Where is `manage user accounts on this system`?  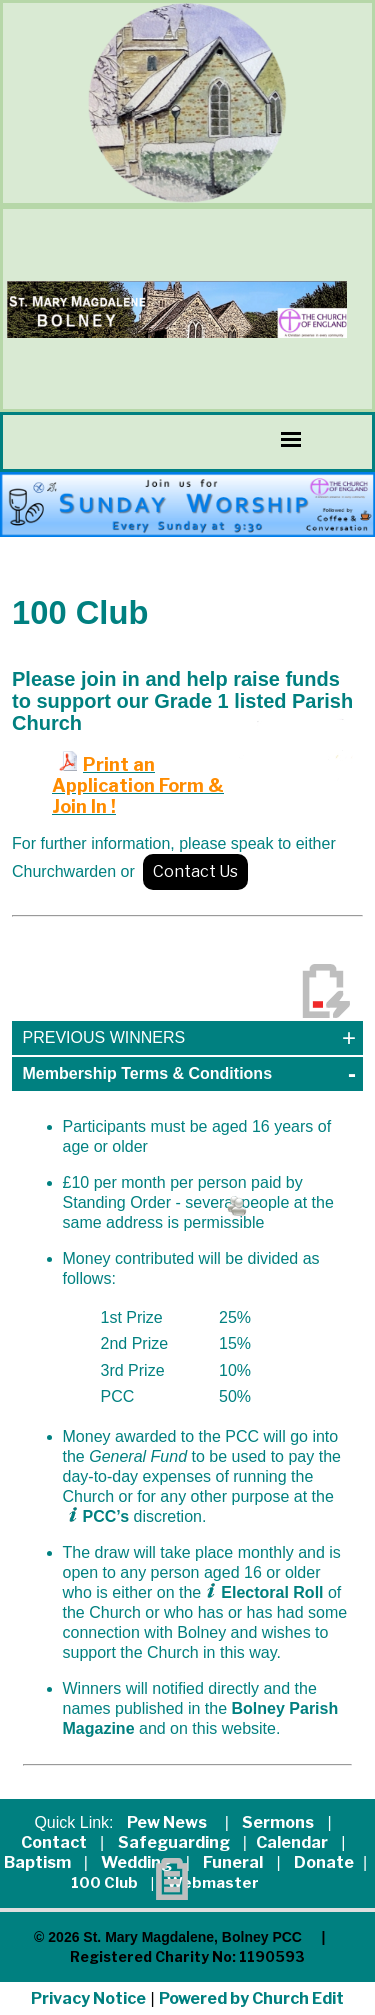 manage user accounts on this system is located at coordinates (237, 1206).